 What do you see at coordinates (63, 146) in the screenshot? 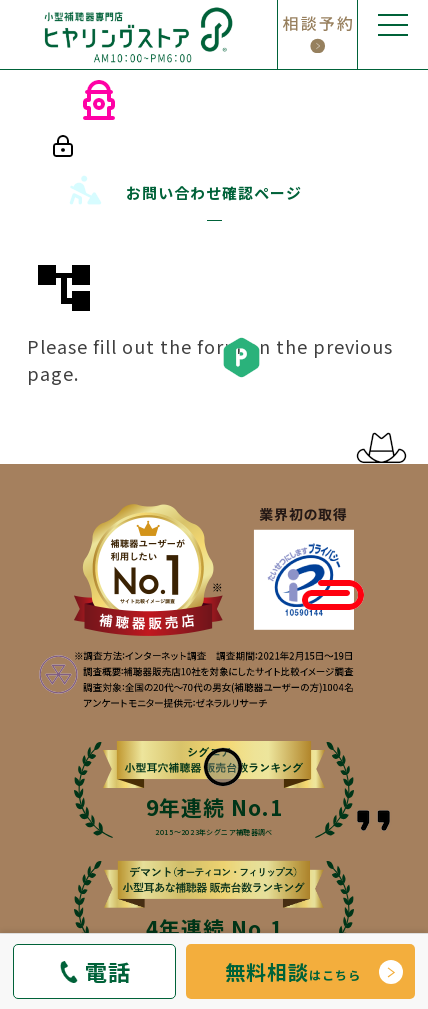
I see `indicates a locked or secured item` at bounding box center [63, 146].